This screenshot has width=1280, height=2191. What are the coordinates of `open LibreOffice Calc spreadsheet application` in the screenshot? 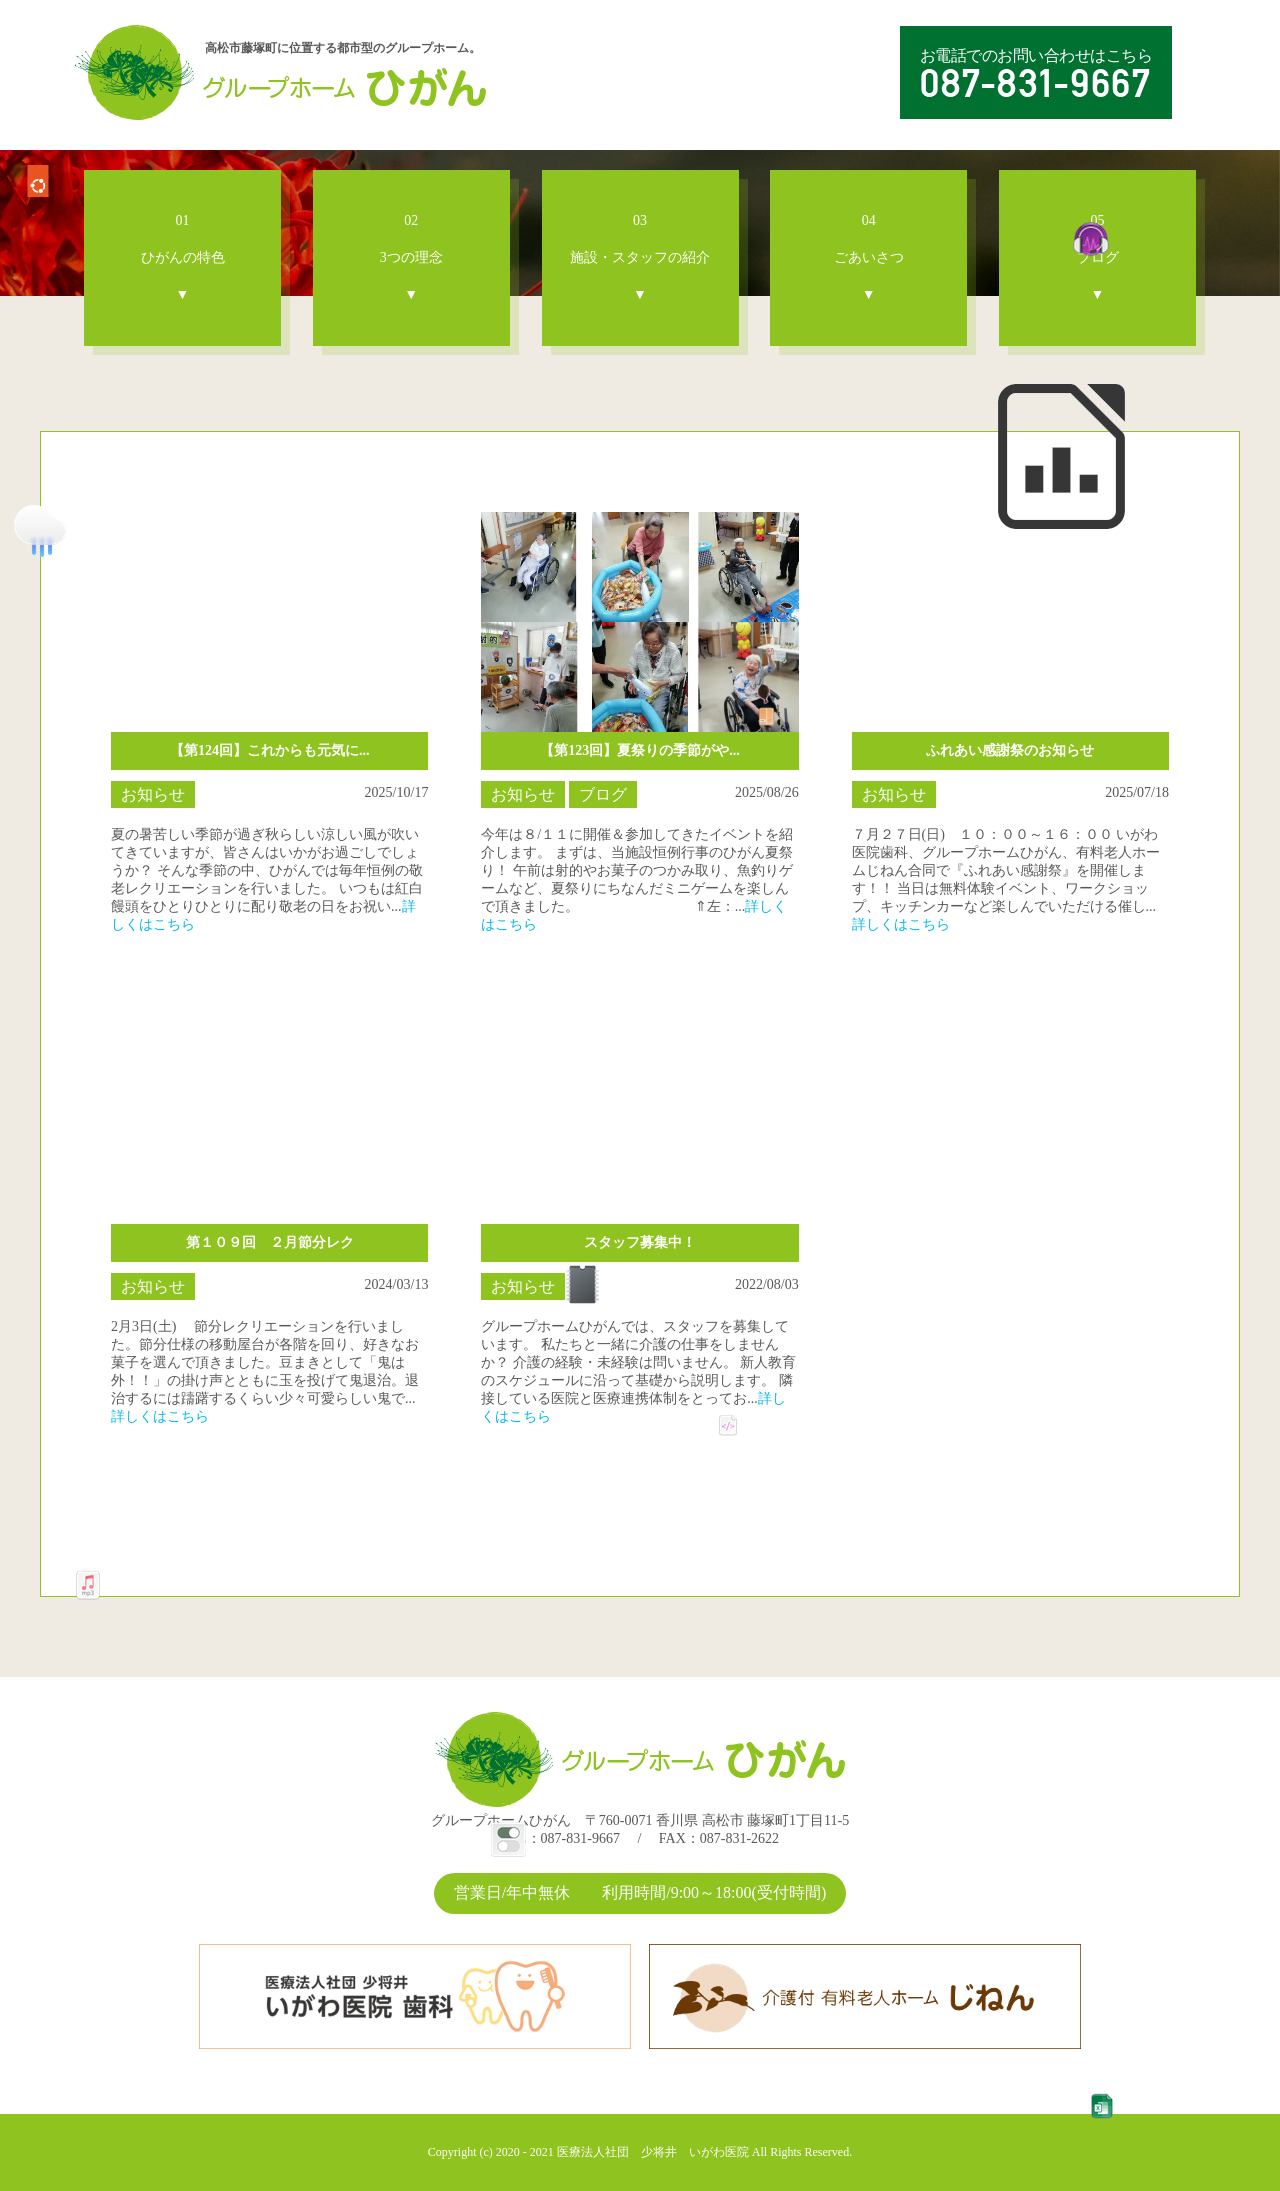 It's located at (1061, 456).